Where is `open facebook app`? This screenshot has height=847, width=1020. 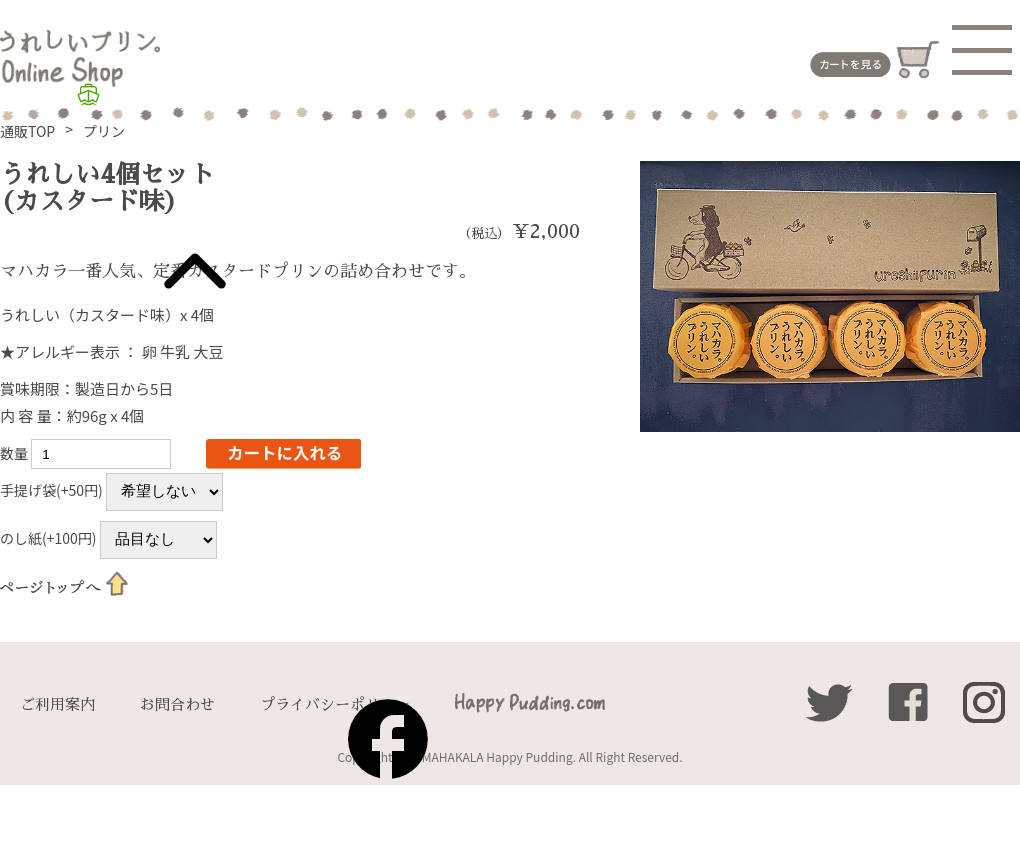
open facebook app is located at coordinates (388, 739).